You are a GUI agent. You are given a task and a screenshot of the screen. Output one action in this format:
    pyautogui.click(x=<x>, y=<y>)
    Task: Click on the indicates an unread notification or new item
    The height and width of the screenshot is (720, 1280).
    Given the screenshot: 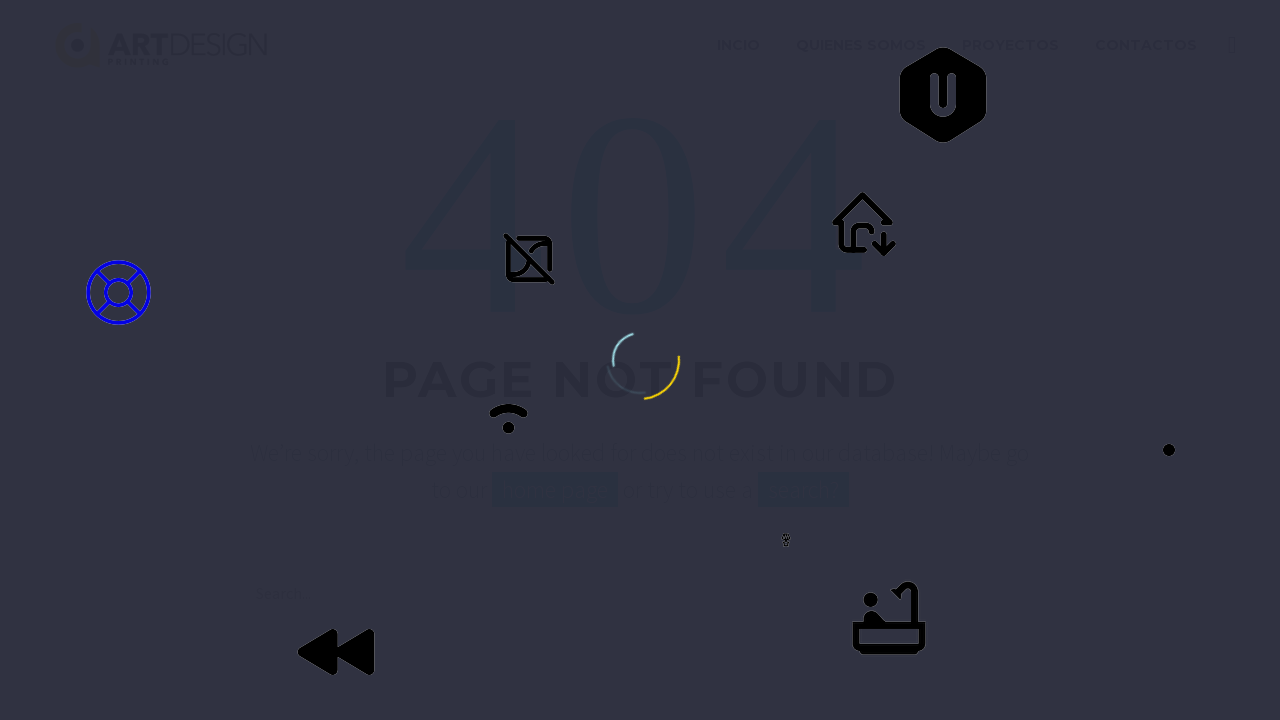 What is the action you would take?
    pyautogui.click(x=1169, y=450)
    